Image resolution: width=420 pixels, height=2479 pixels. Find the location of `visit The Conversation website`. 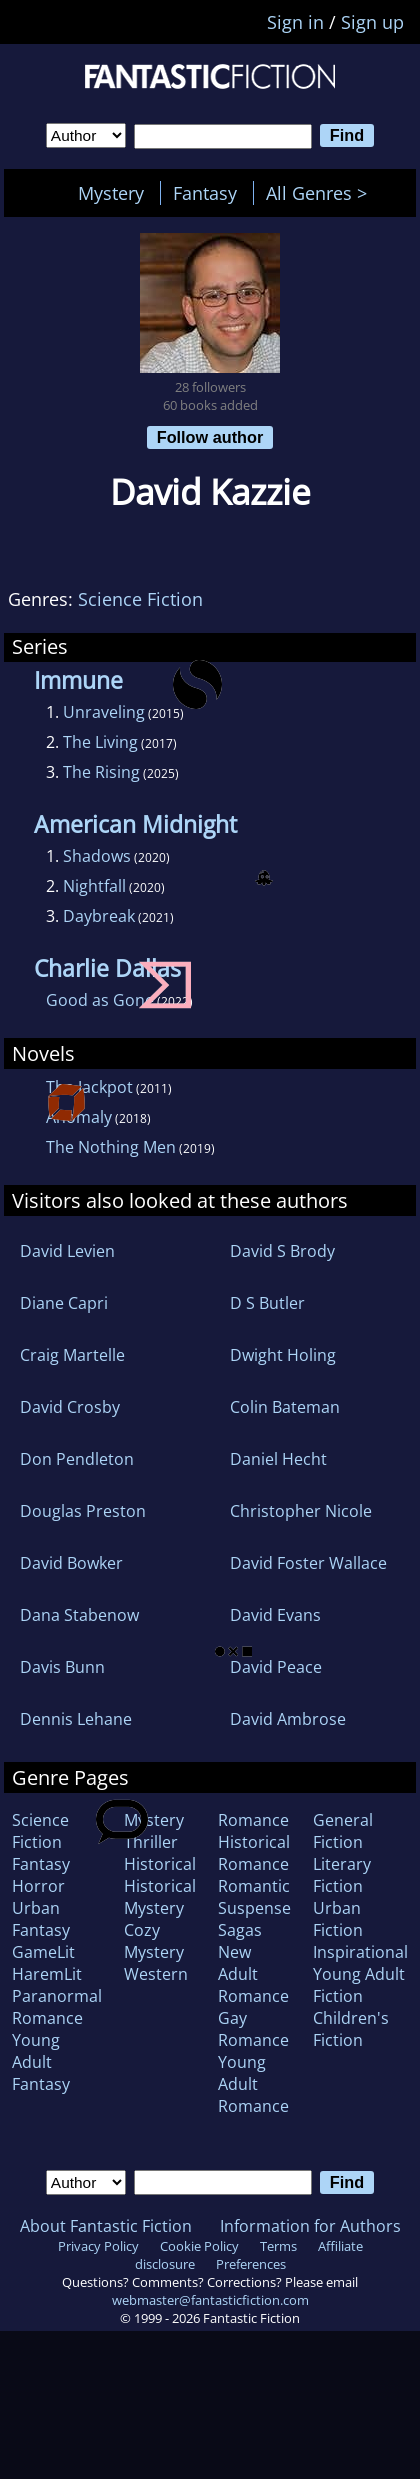

visit The Conversation website is located at coordinates (122, 1822).